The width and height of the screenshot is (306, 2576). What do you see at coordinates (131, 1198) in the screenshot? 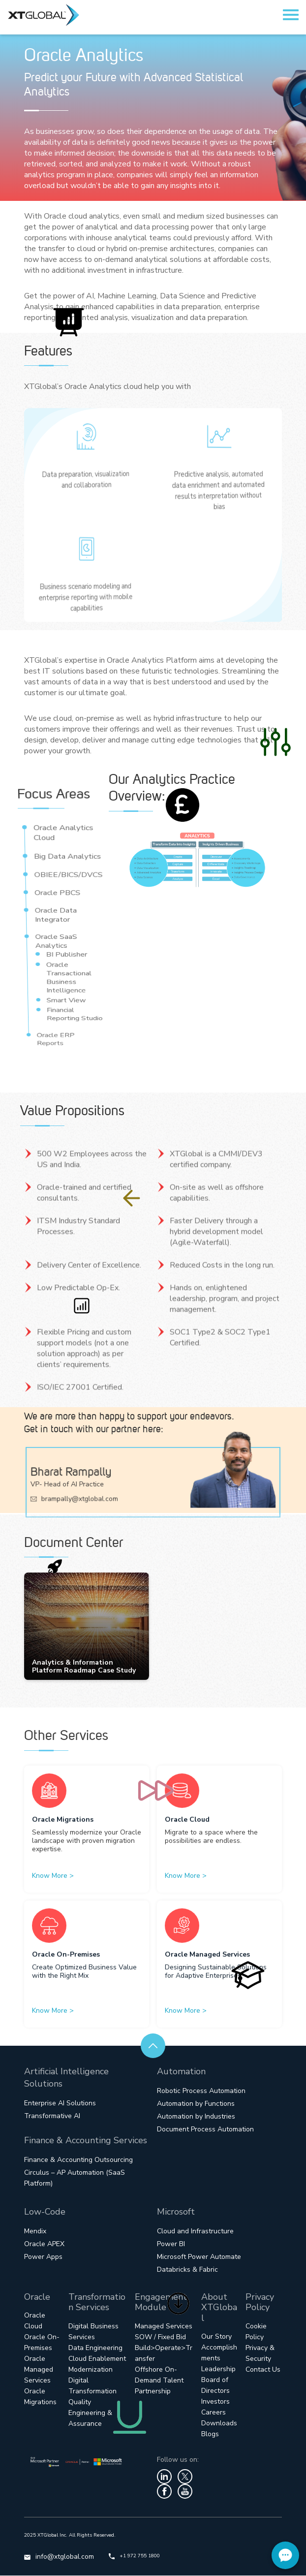
I see `go back to the previous screen` at bounding box center [131, 1198].